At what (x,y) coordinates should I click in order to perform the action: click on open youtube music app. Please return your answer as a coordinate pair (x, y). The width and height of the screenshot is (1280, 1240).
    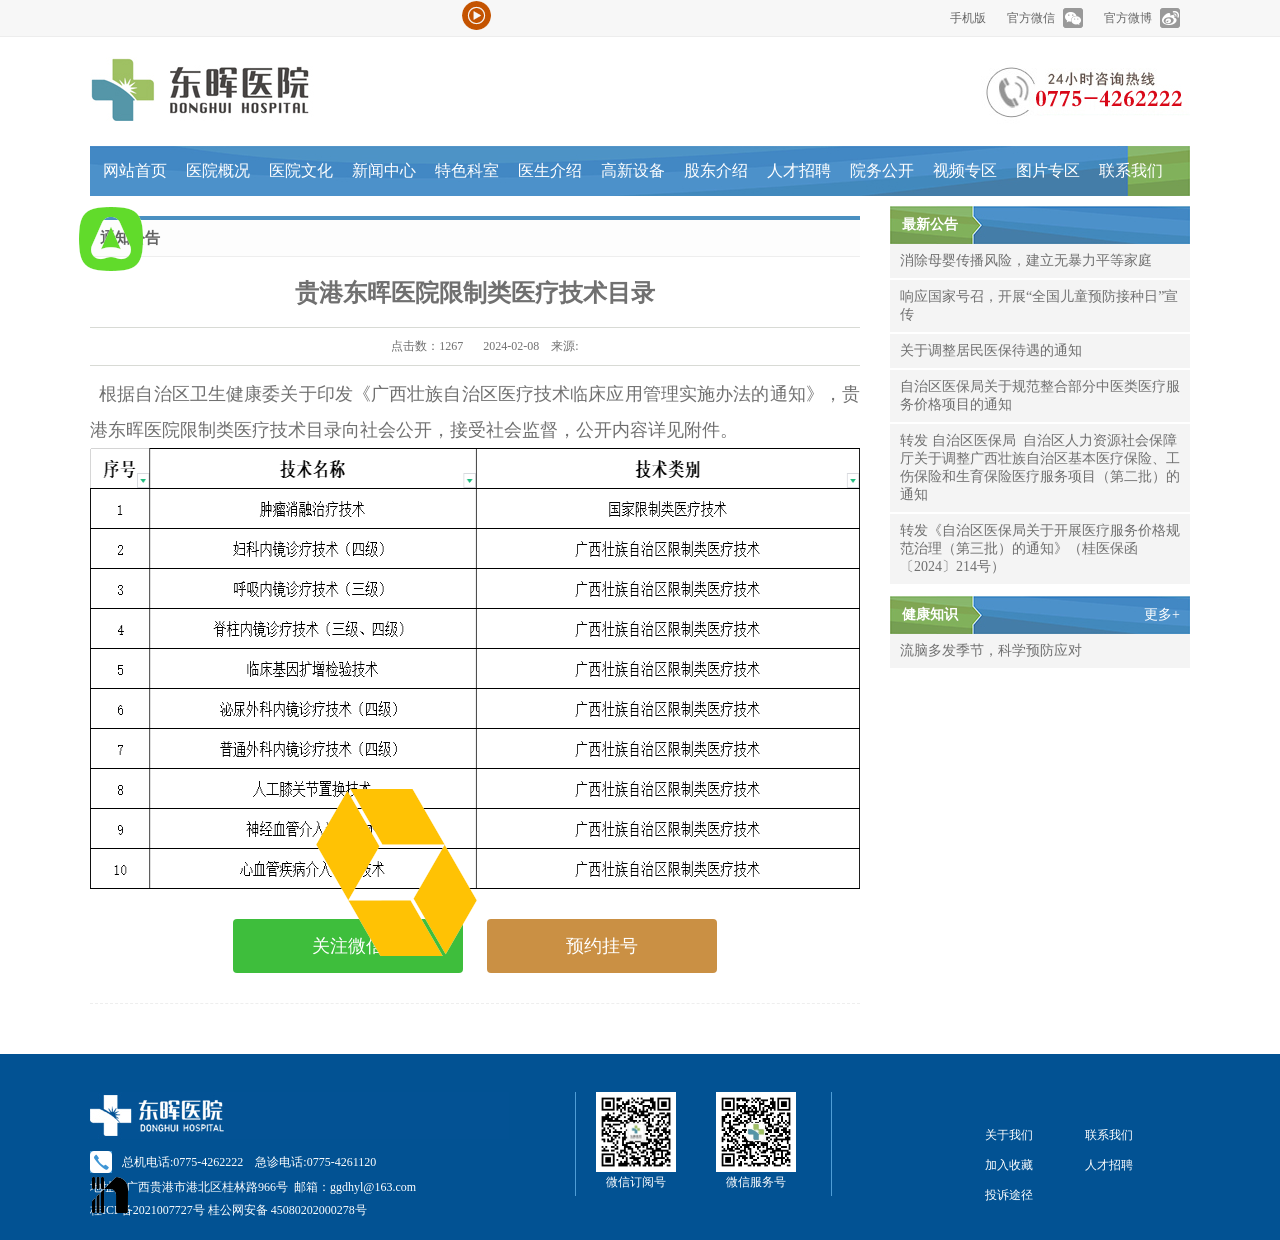
    Looking at the image, I should click on (476, 15).